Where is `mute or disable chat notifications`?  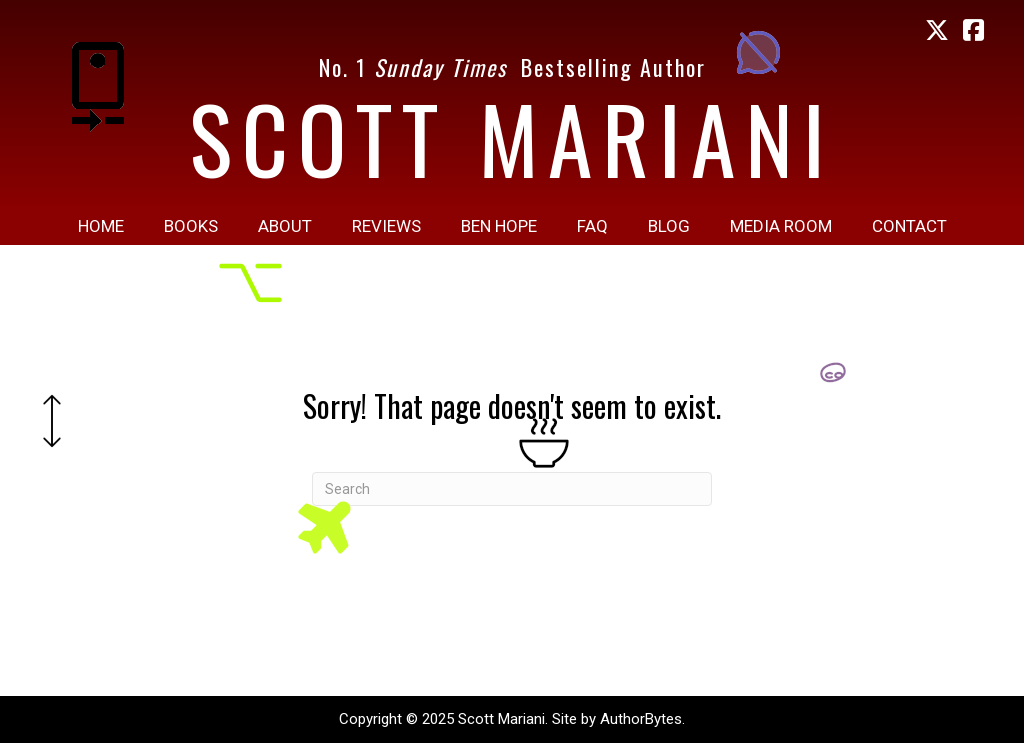
mute or disable chat notifications is located at coordinates (758, 52).